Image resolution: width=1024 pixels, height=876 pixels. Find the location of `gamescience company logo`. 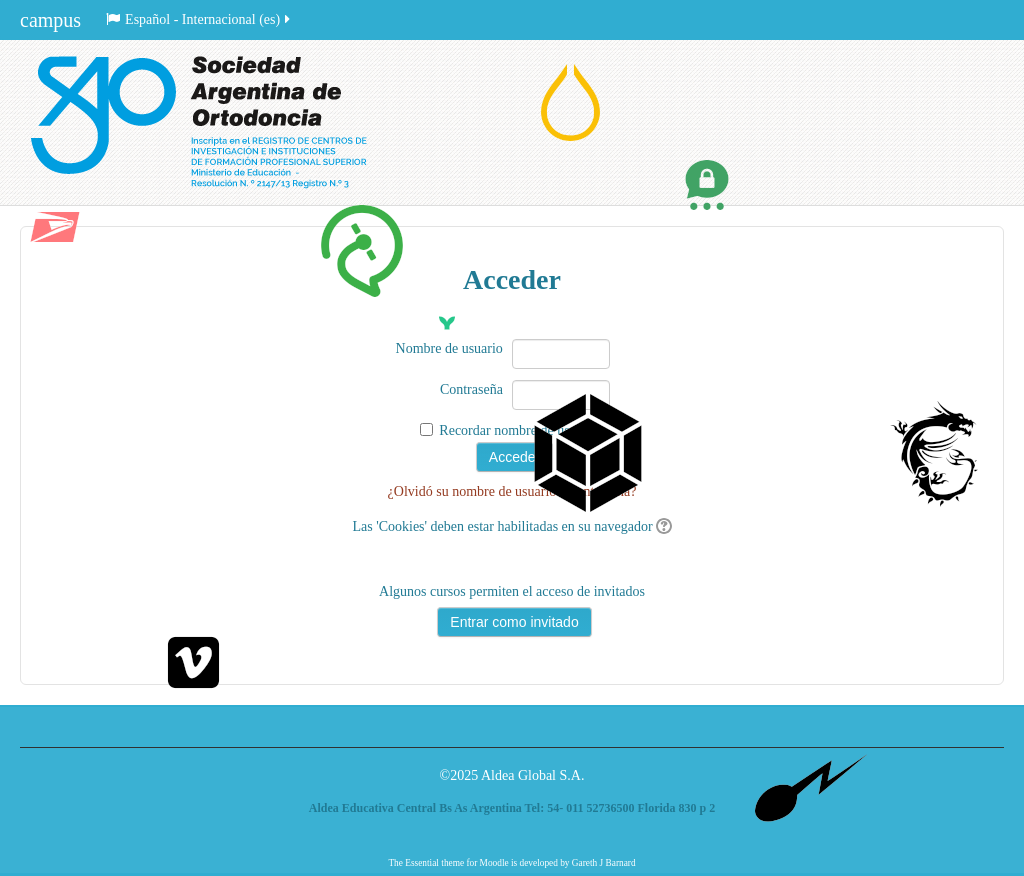

gamescience company logo is located at coordinates (811, 788).